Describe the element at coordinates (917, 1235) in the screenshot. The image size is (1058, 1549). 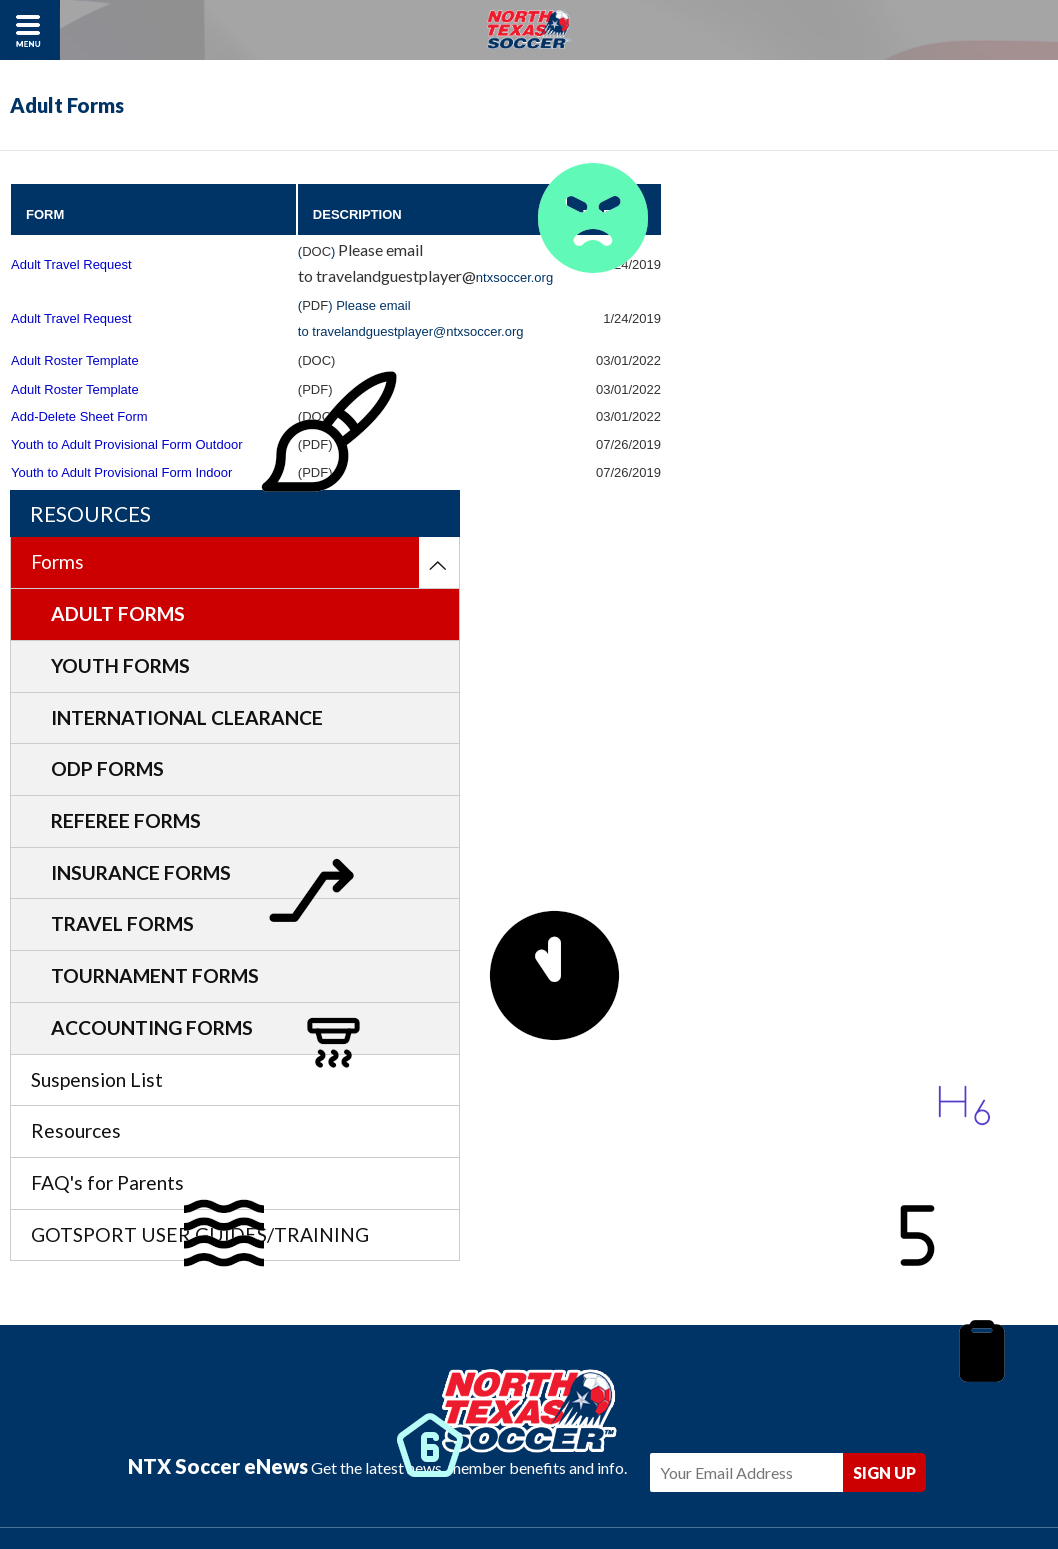
I see `indicates step 5 in a multi-step process` at that location.